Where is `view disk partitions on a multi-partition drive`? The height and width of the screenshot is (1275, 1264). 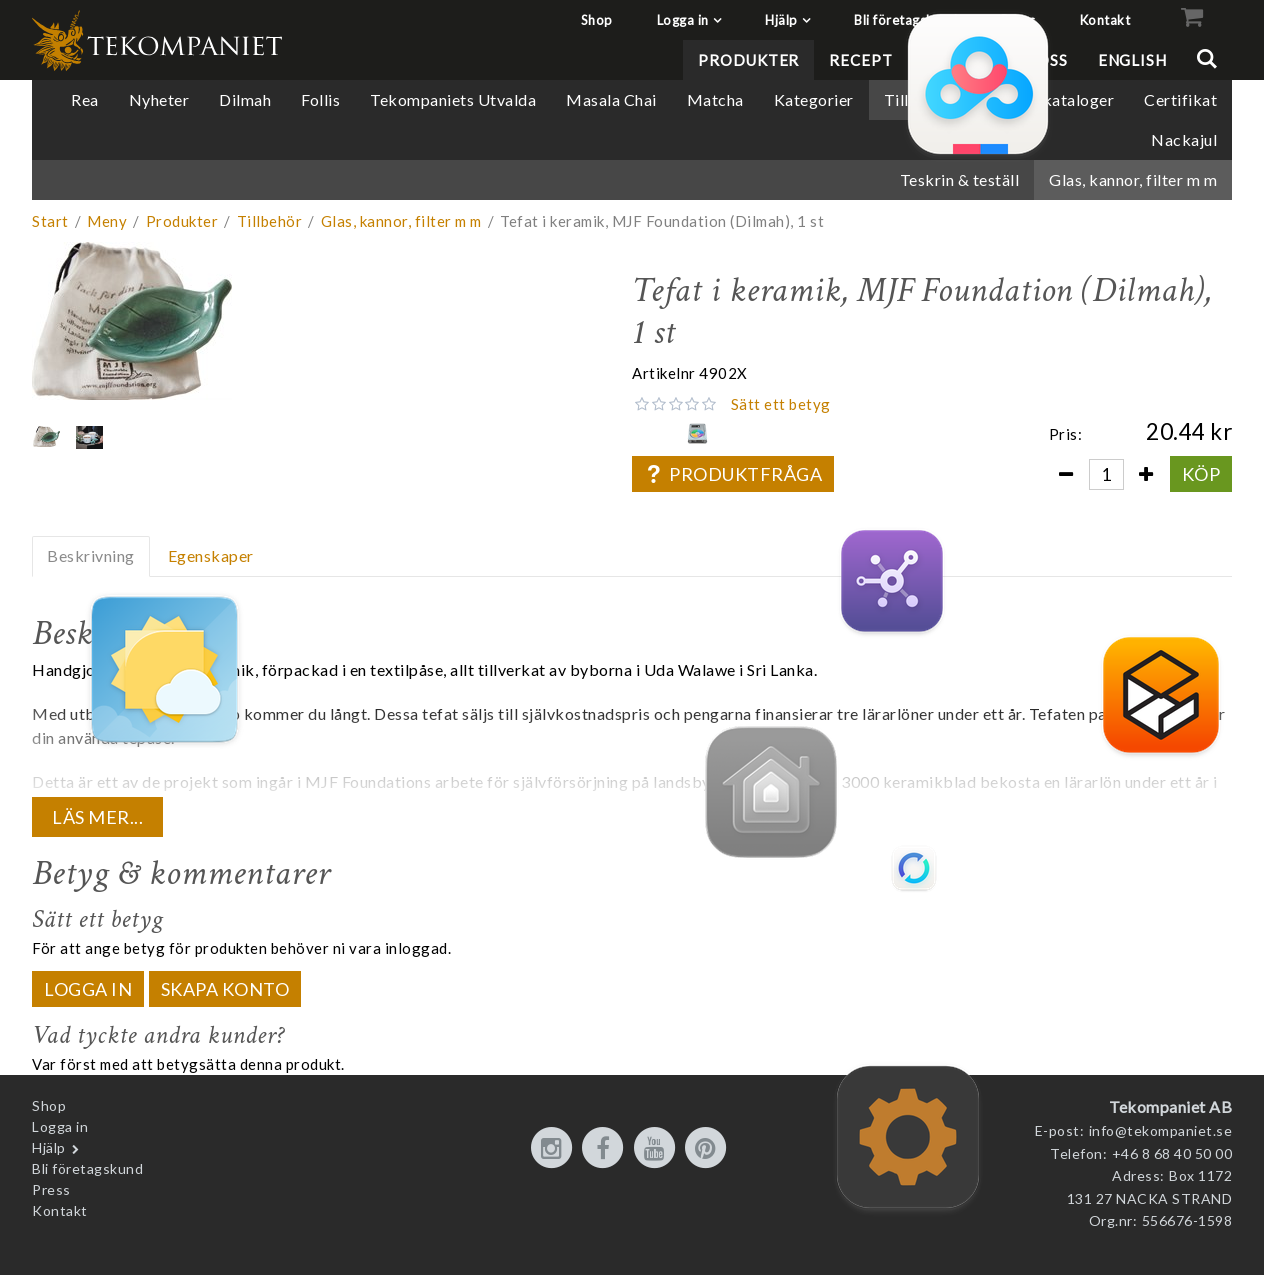 view disk partitions on a multi-partition drive is located at coordinates (697, 433).